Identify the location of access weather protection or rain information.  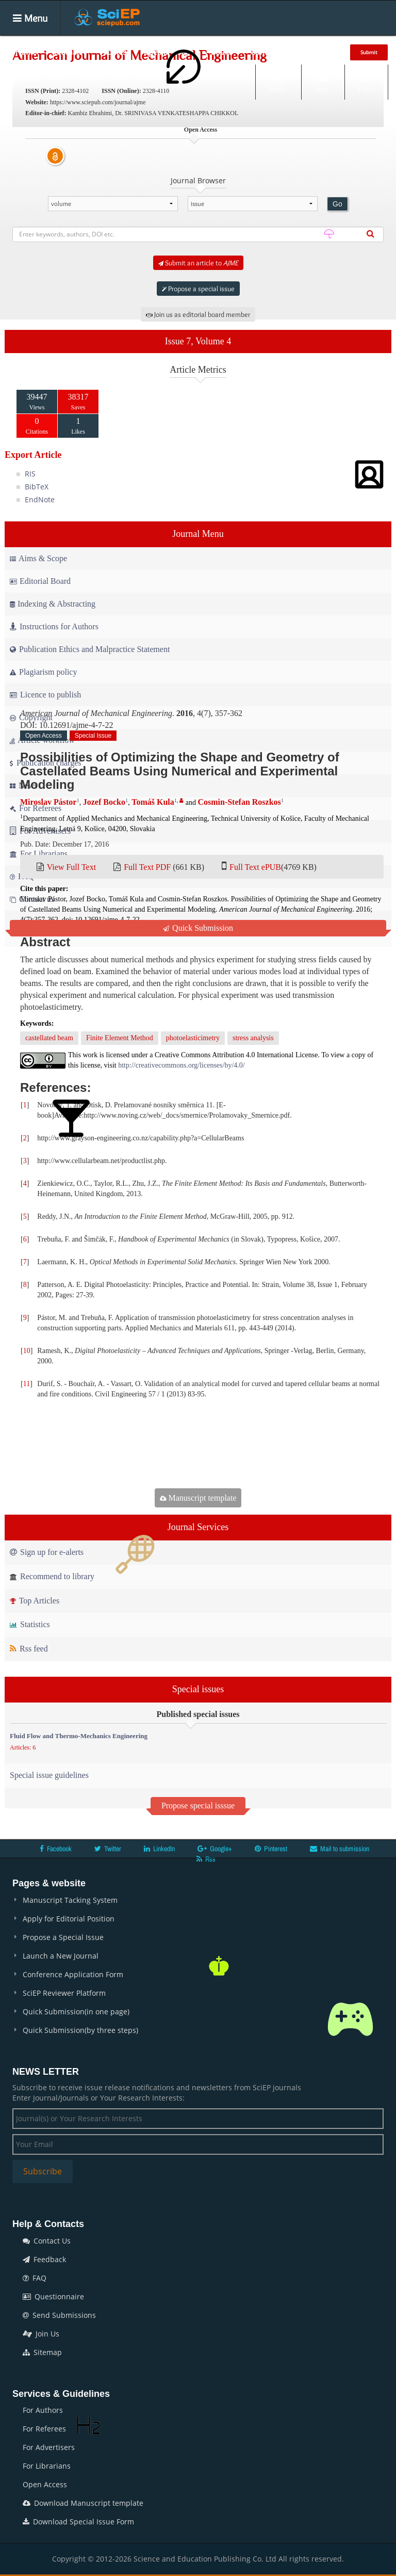
(329, 234).